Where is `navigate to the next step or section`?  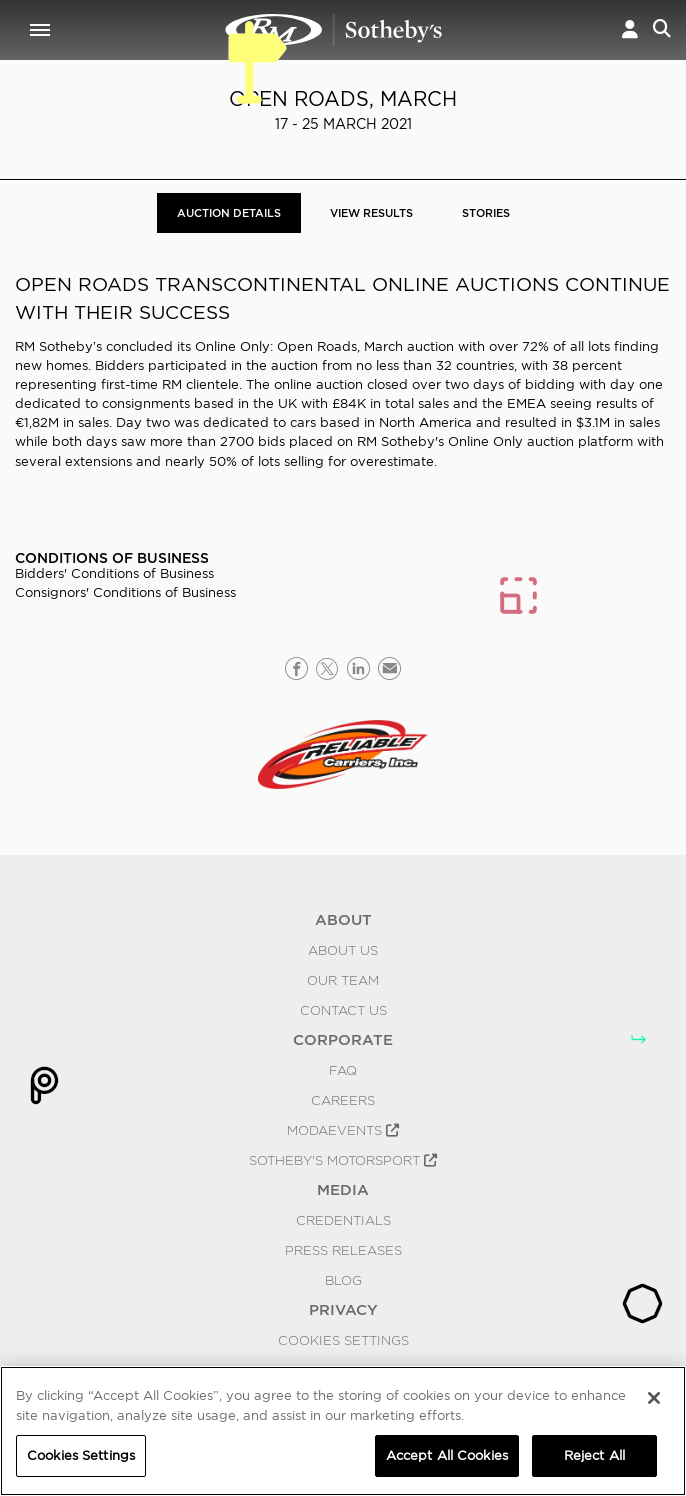
navigate to the next step or section is located at coordinates (257, 62).